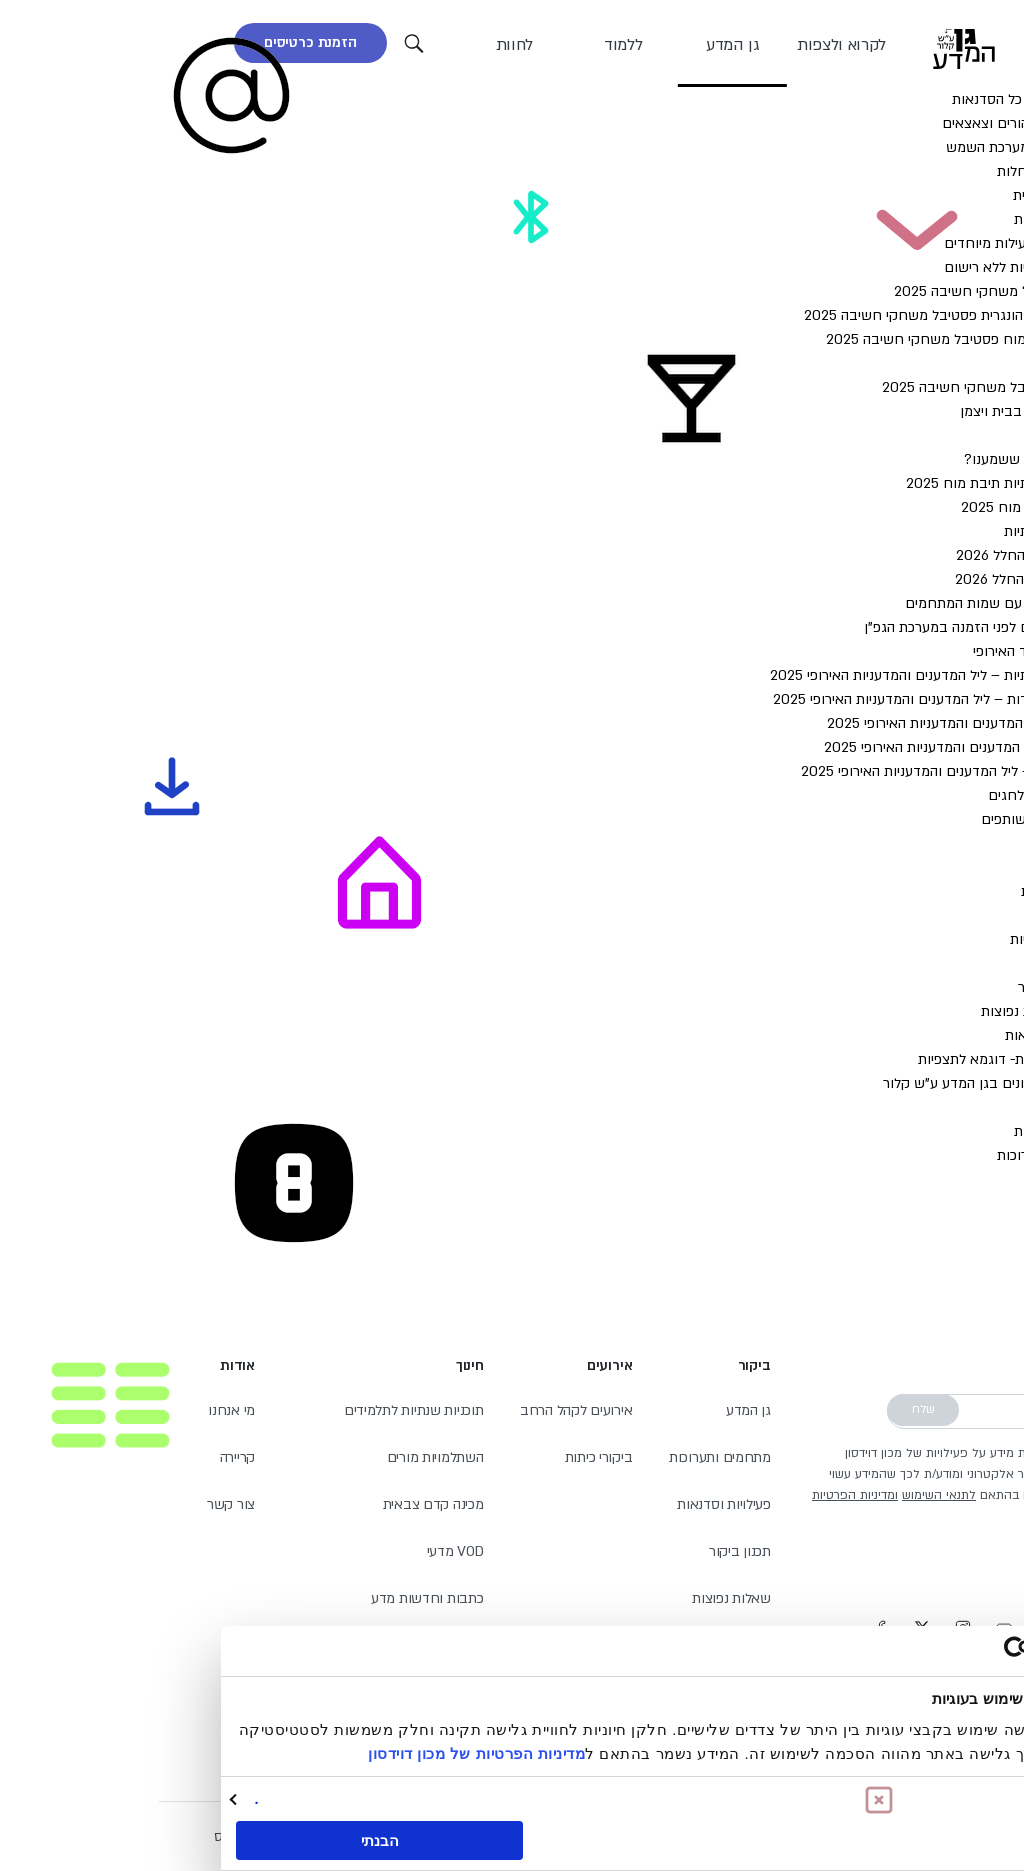 Image resolution: width=1024 pixels, height=1871 pixels. What do you see at coordinates (379, 882) in the screenshot?
I see `navigate to home screen` at bounding box center [379, 882].